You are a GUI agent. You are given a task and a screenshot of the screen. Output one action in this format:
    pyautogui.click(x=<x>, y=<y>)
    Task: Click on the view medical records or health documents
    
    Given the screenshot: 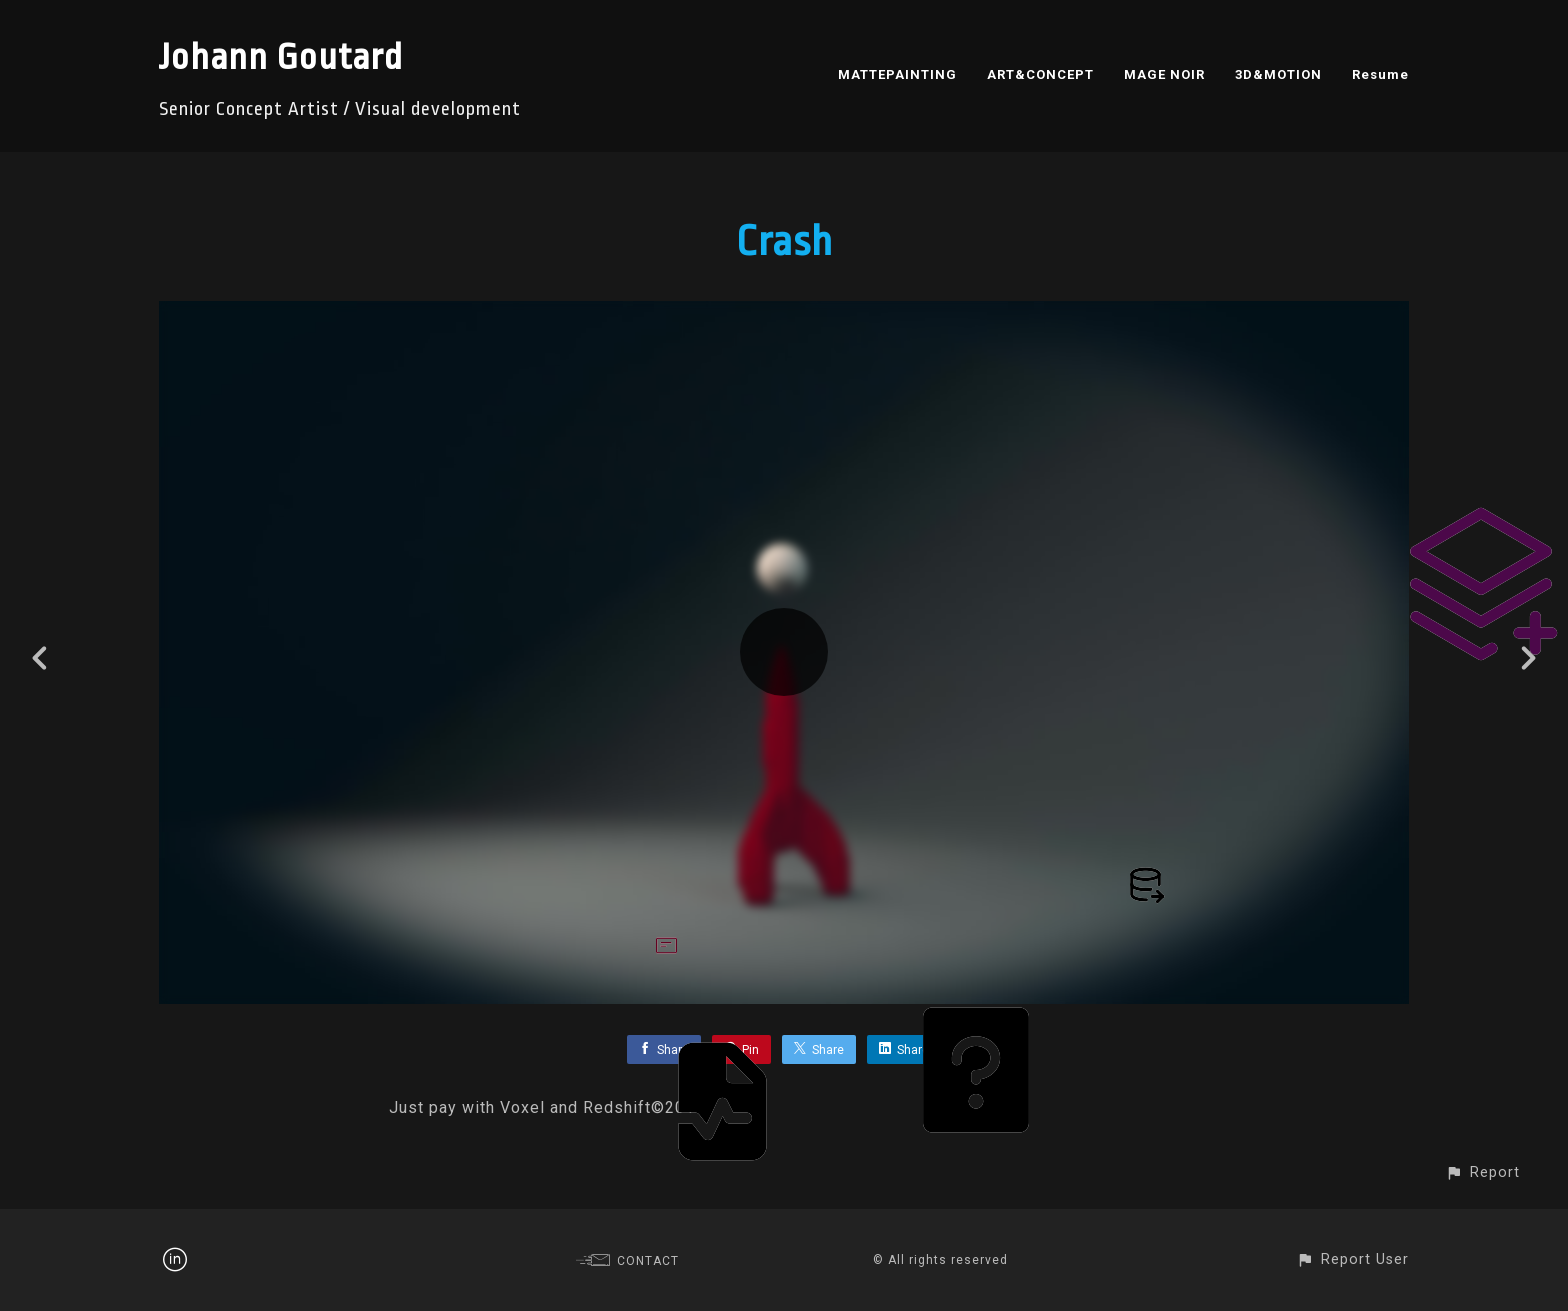 What is the action you would take?
    pyautogui.click(x=722, y=1101)
    